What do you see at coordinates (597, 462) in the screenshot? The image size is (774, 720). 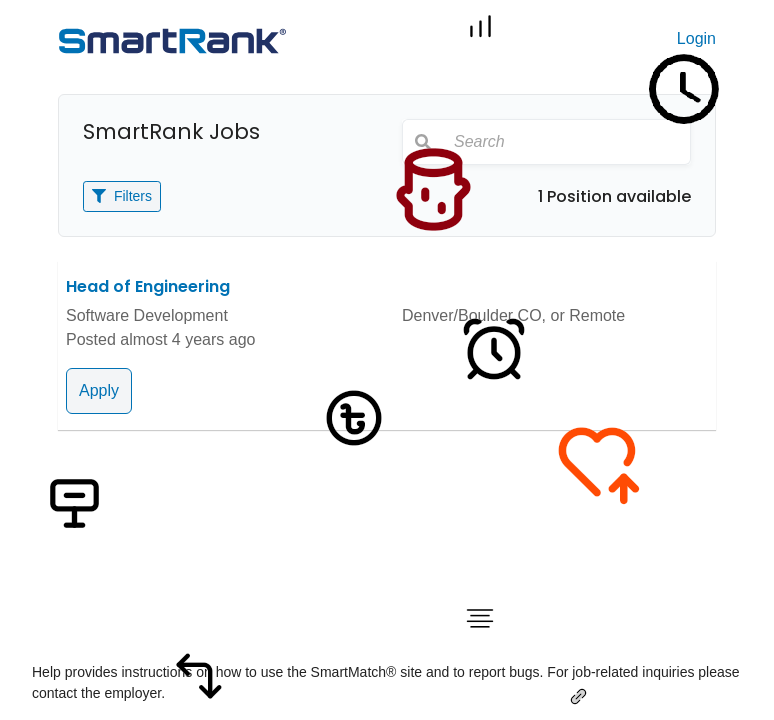 I see `upload or share a favorite item` at bounding box center [597, 462].